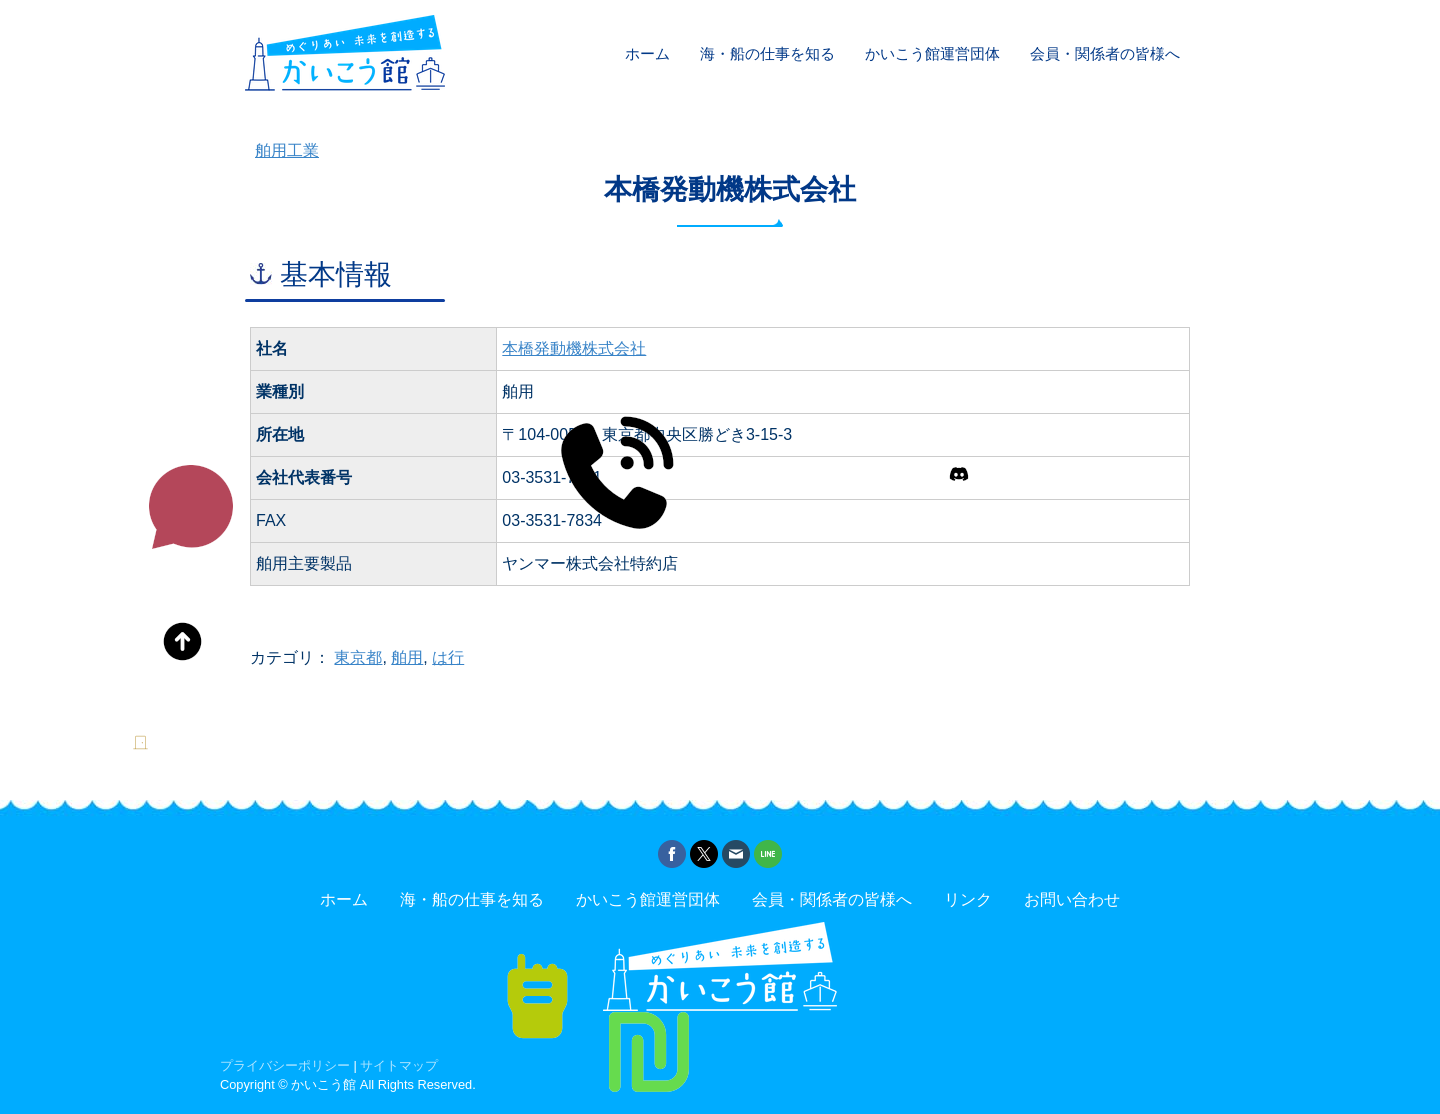  What do you see at coordinates (182, 641) in the screenshot?
I see `upload a file or content` at bounding box center [182, 641].